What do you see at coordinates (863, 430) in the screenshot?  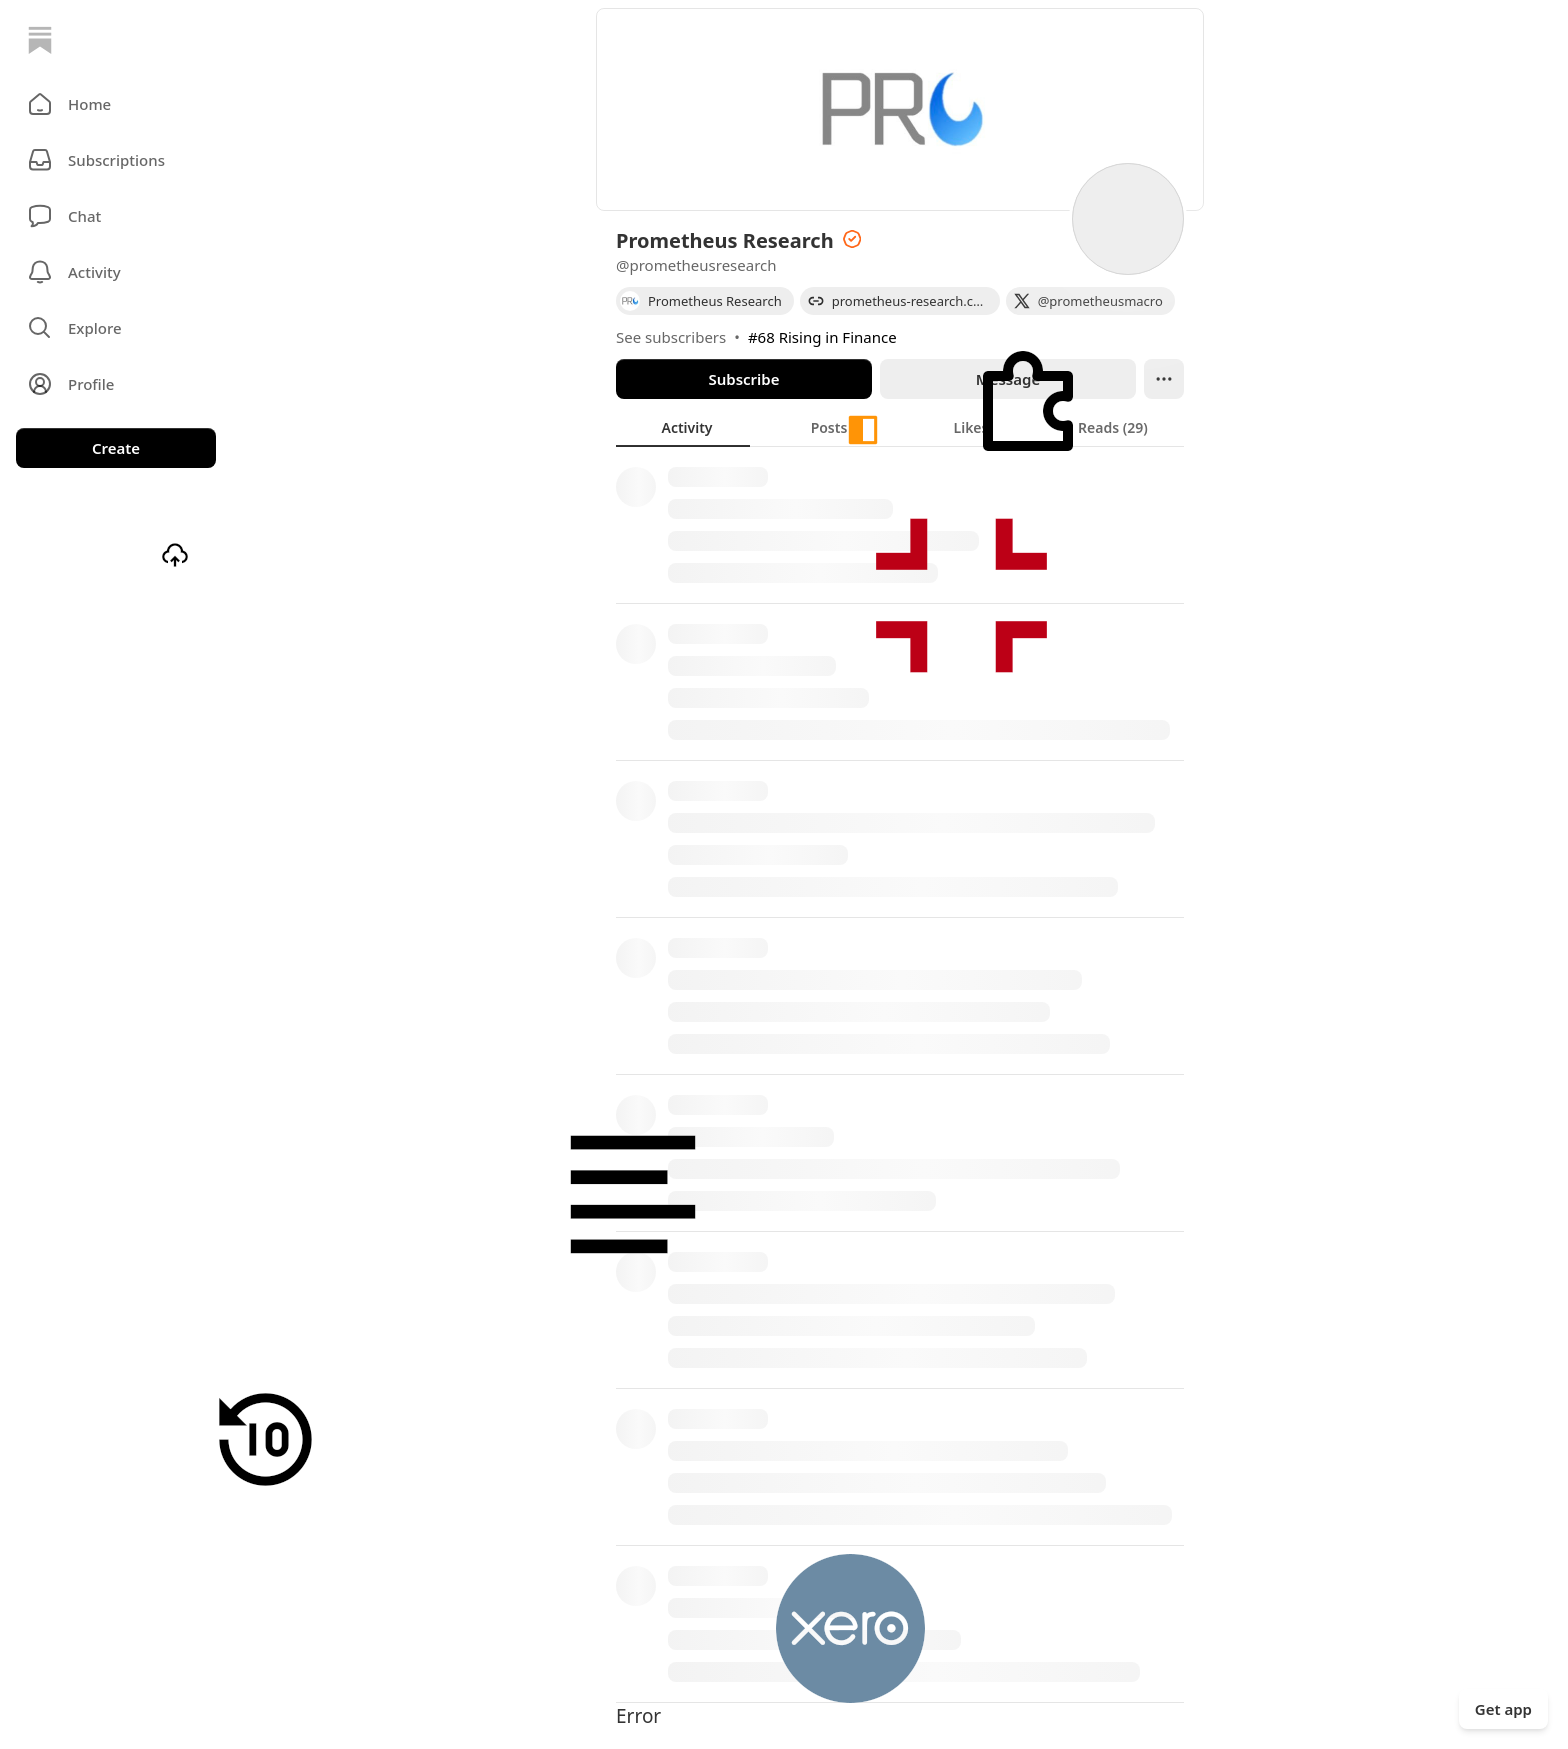 I see `switch to column layout view` at bounding box center [863, 430].